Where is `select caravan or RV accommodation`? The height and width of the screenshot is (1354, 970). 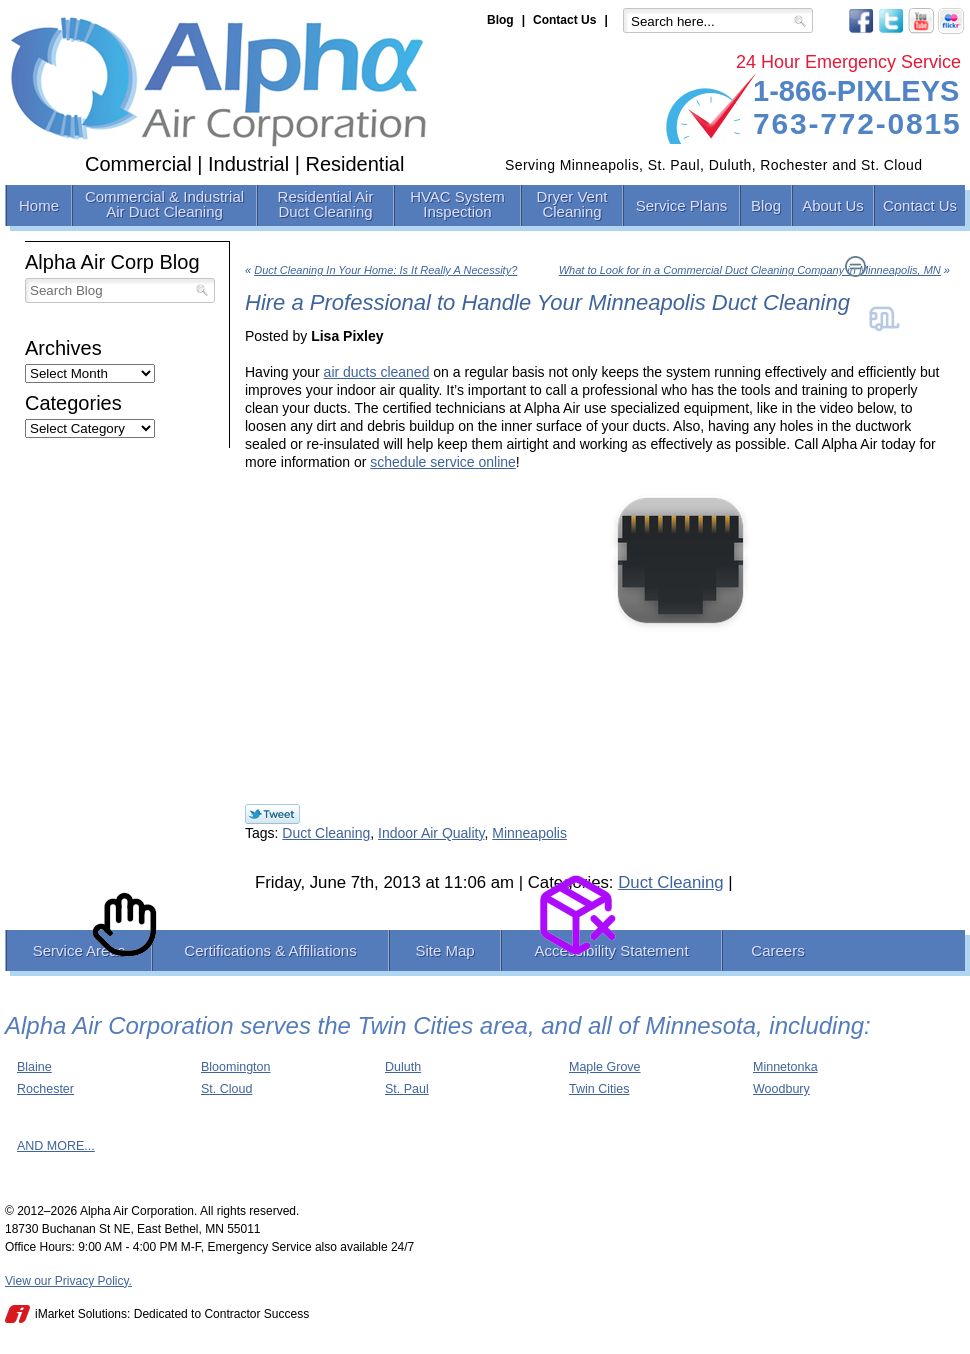
select caravan or RV accommodation is located at coordinates (884, 317).